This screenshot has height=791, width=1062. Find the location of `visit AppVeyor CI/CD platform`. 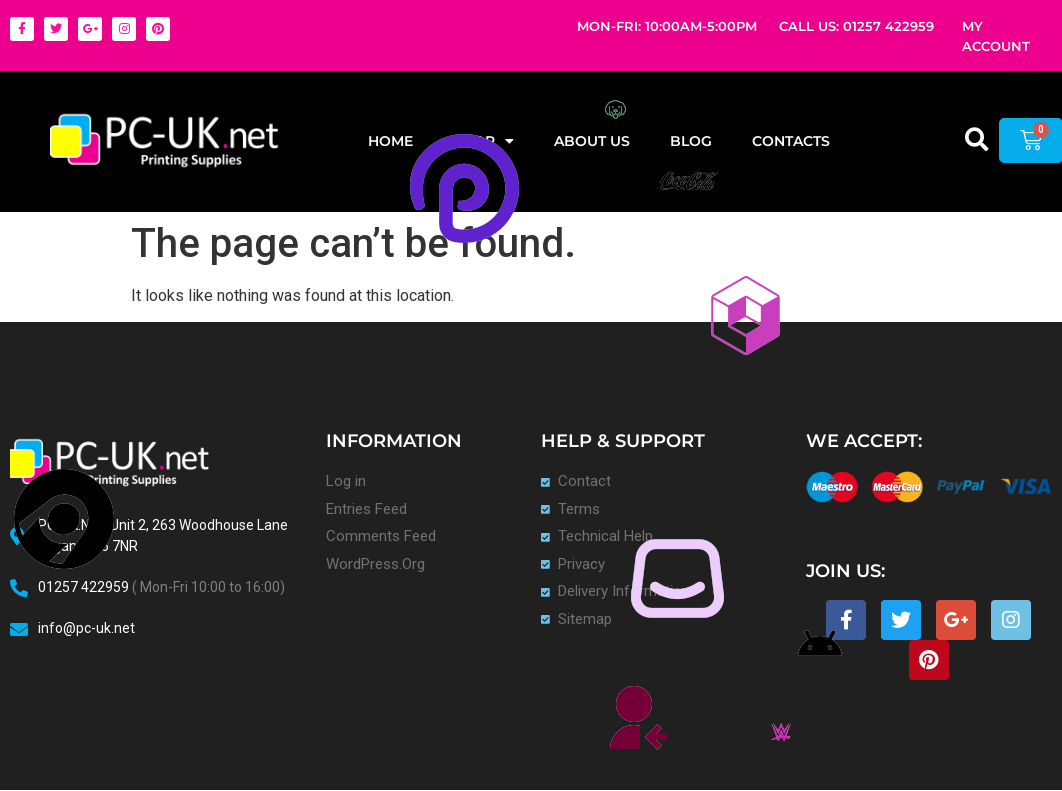

visit AppVeyor CI/CD platform is located at coordinates (64, 519).